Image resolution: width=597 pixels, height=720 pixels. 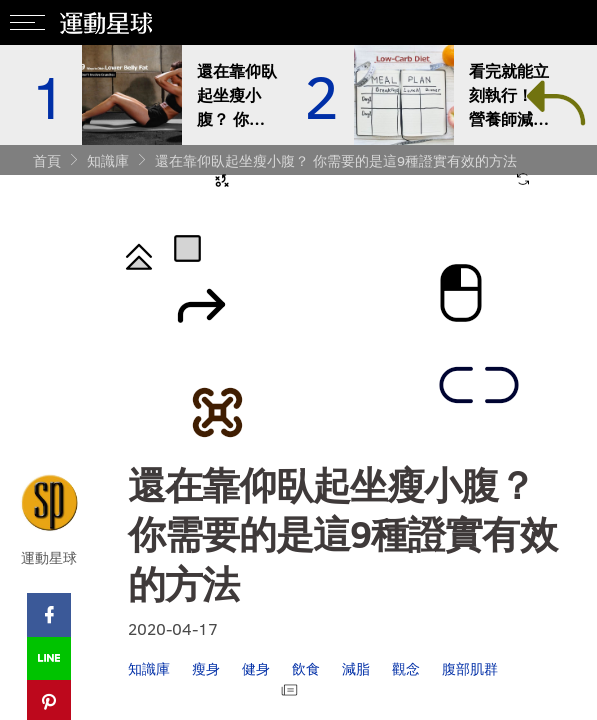 I want to click on collapse or minimize content, so click(x=139, y=258).